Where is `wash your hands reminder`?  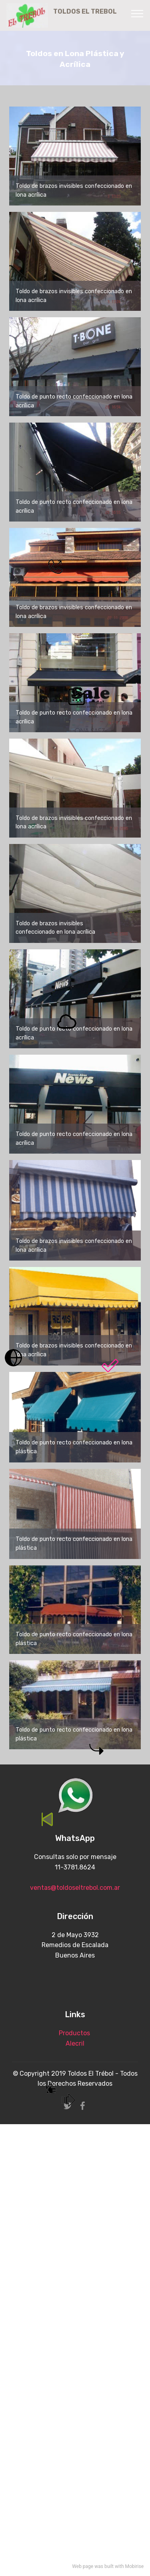 wash your hands reminder is located at coordinates (51, 2088).